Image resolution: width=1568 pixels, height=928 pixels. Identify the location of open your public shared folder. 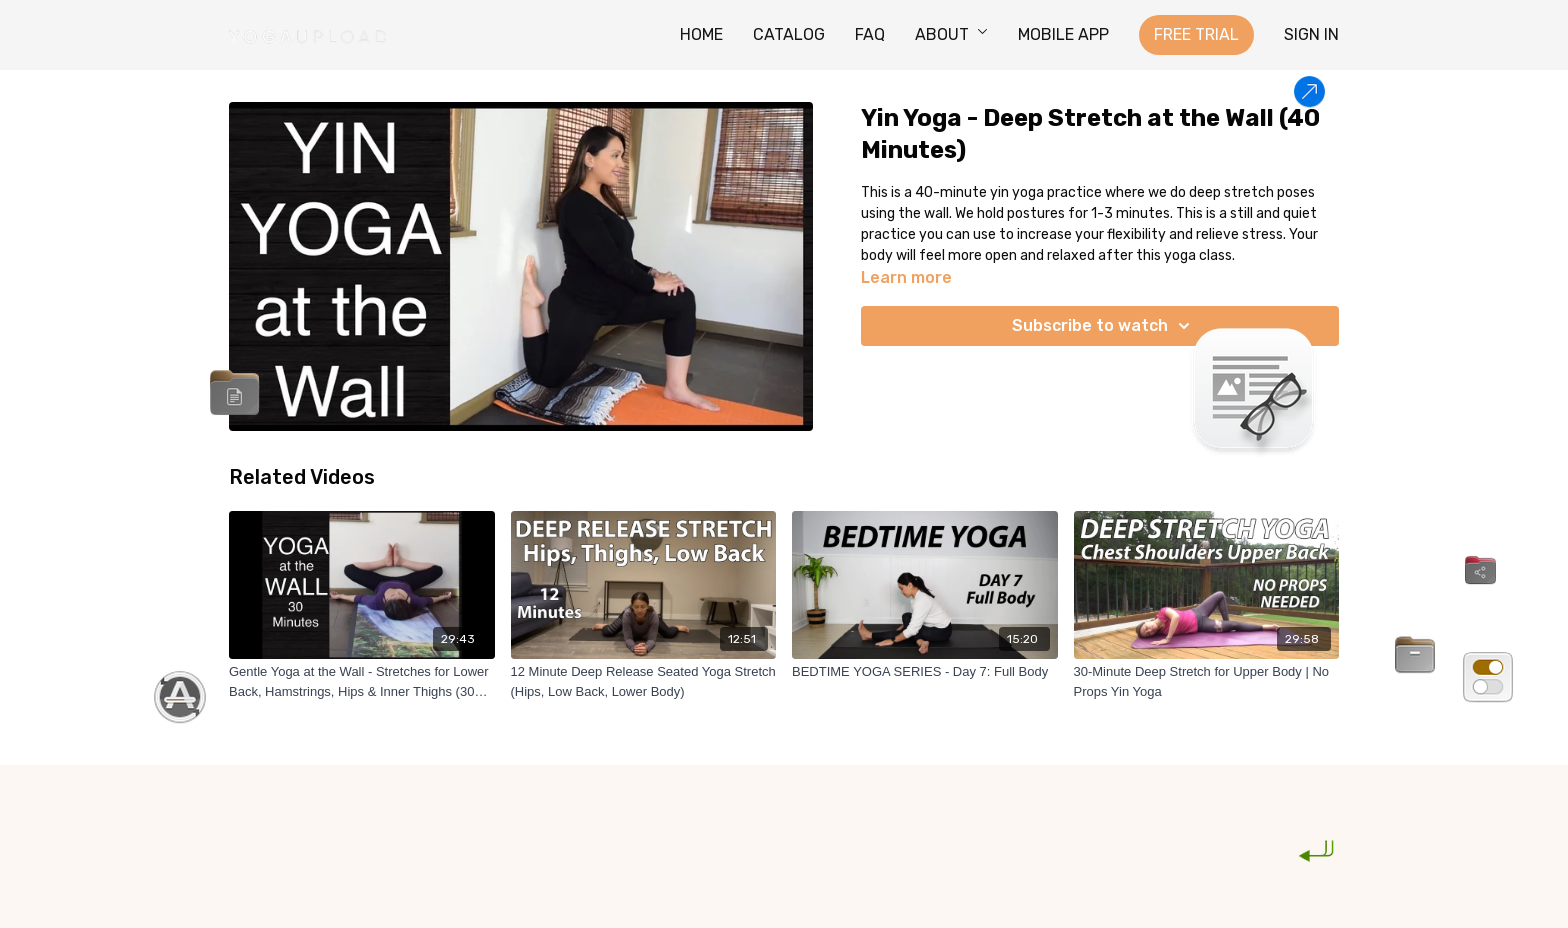
(1480, 569).